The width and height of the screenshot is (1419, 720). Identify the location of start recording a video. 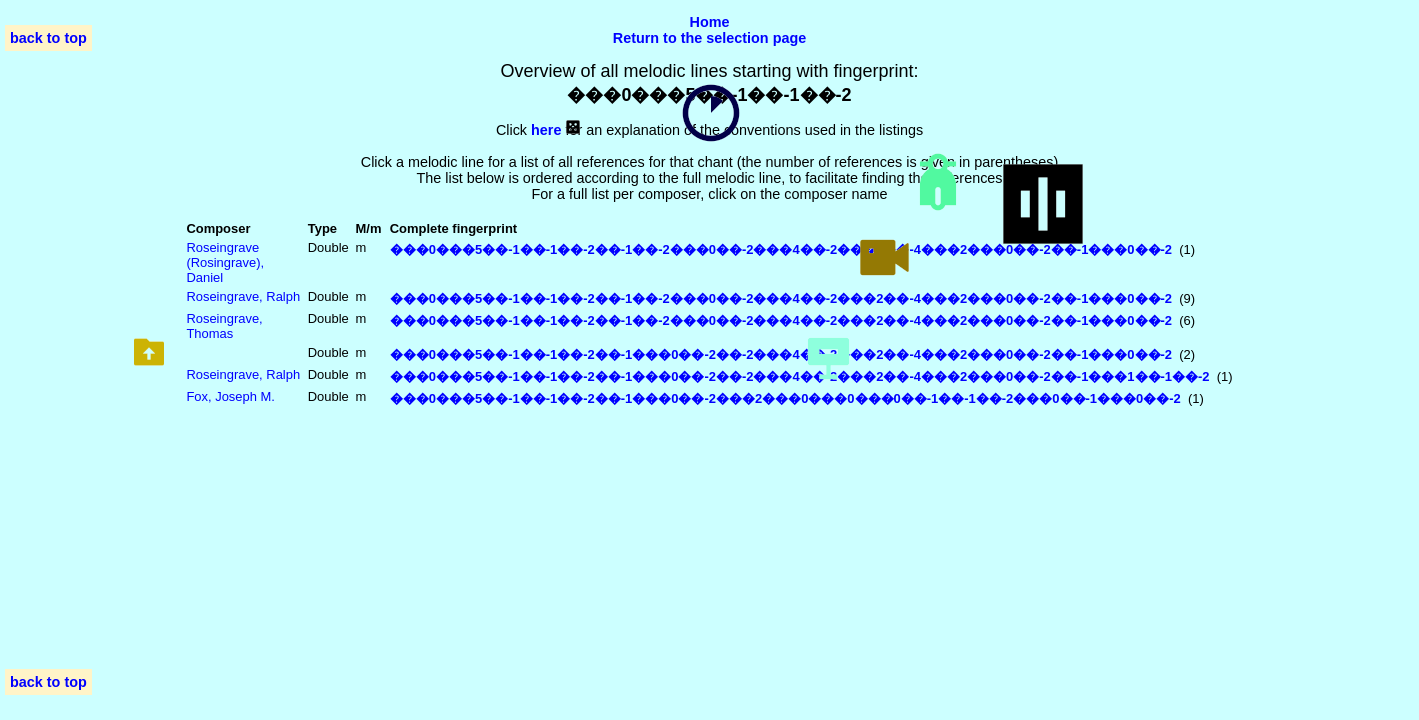
(884, 257).